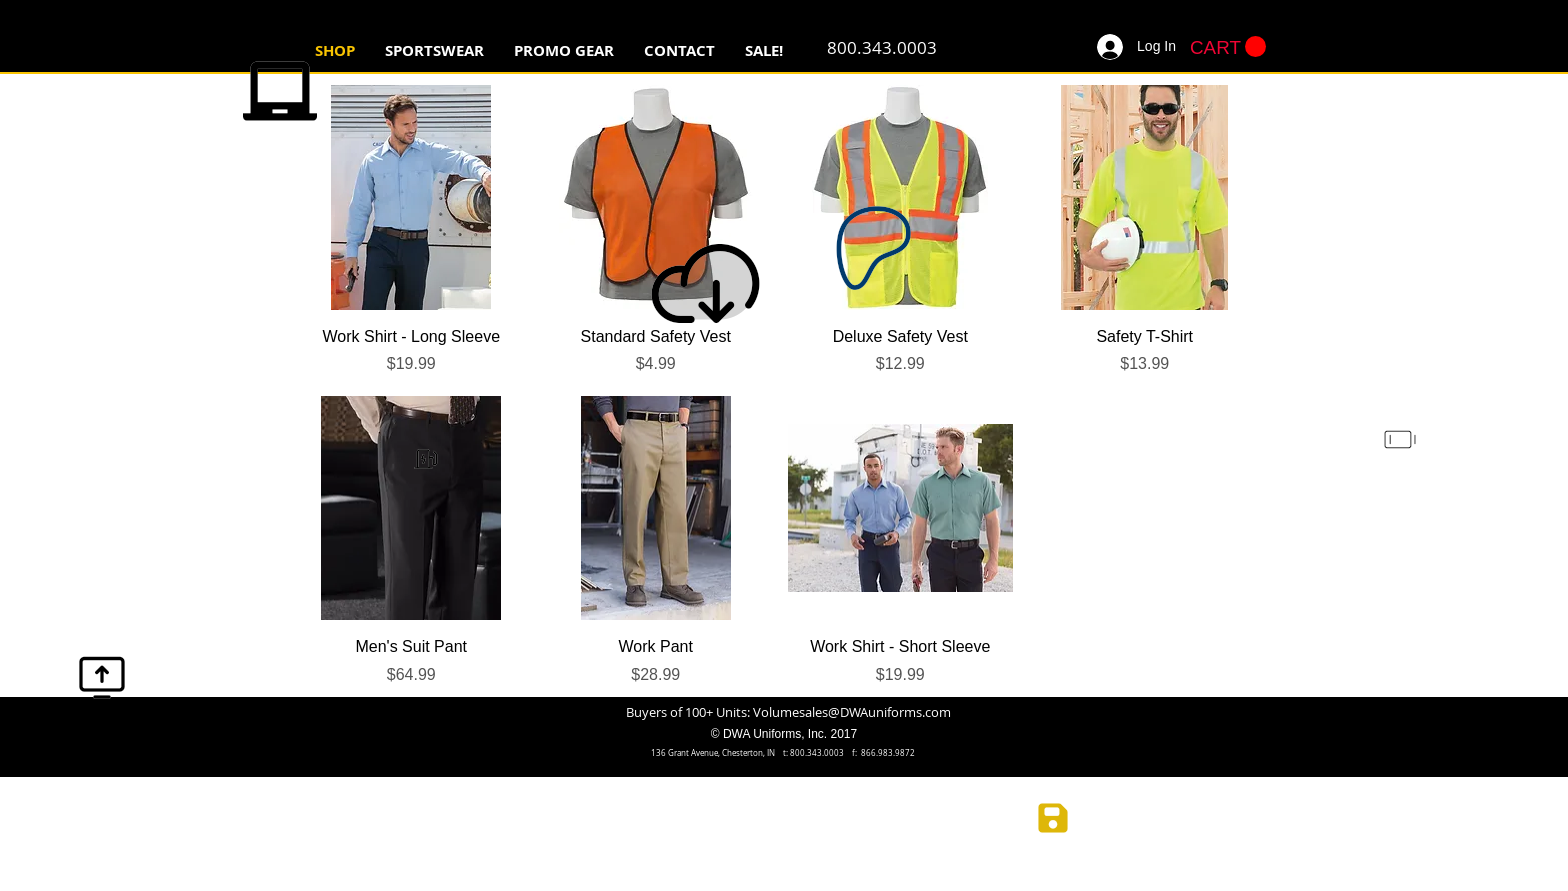 This screenshot has width=1568, height=891. I want to click on find nearby electric vehicle charging stations, so click(425, 459).